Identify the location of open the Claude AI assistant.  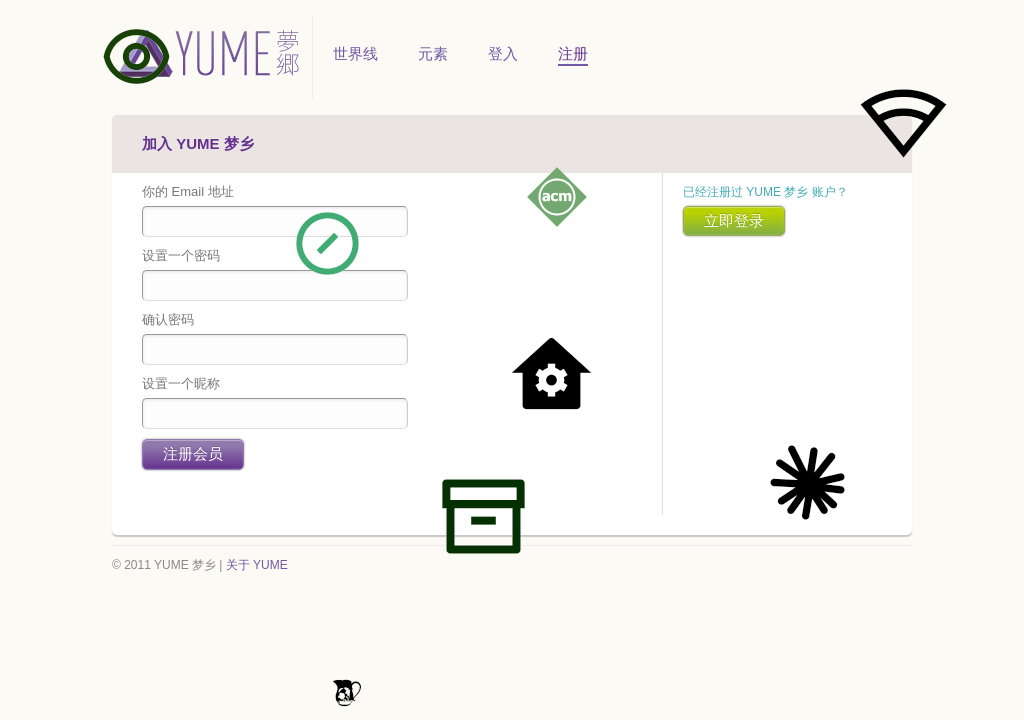
(807, 482).